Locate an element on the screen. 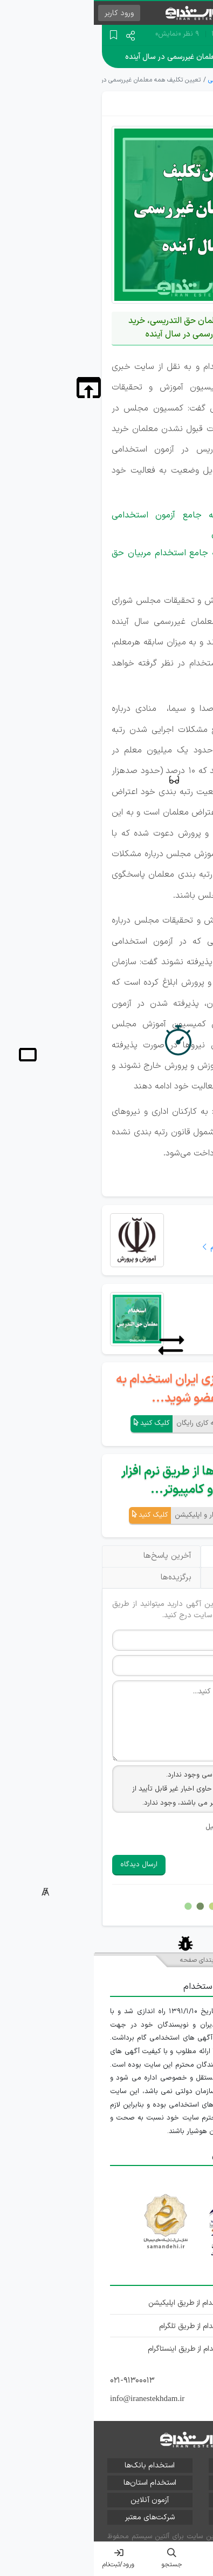 The width and height of the screenshot is (213, 2576). start or stop a timer is located at coordinates (178, 1041).